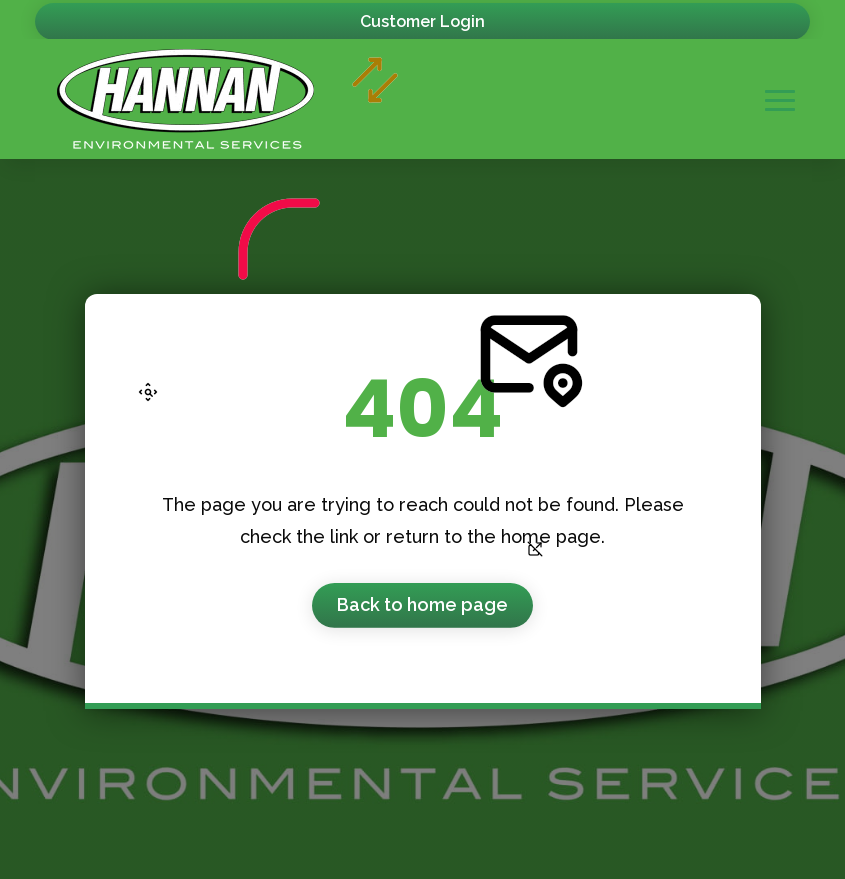 Image resolution: width=845 pixels, height=879 pixels. I want to click on view location-tagged emails, so click(529, 354).